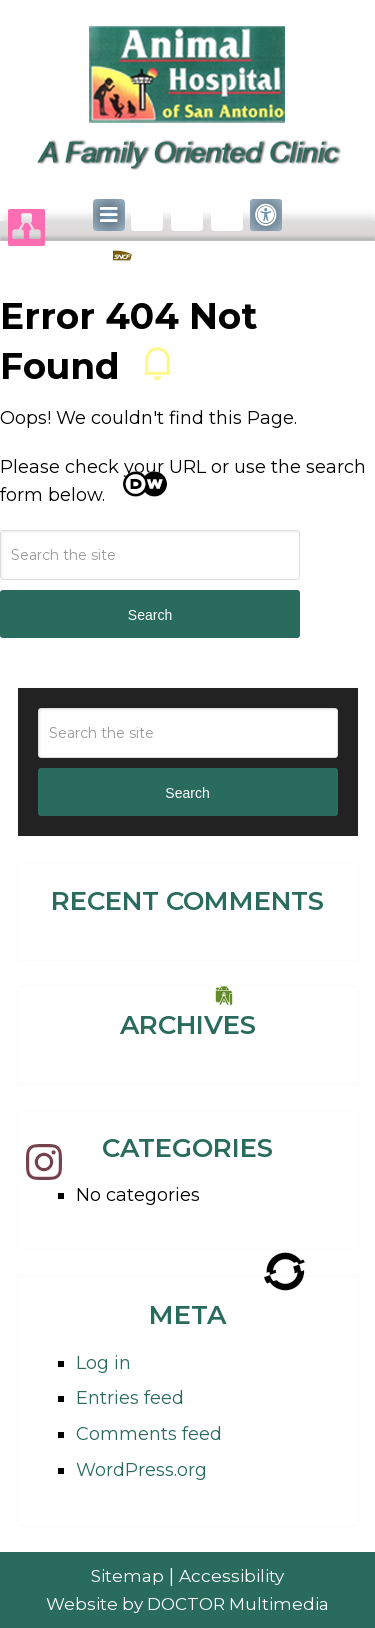  I want to click on Red Hat OpenShift platform logo, so click(284, 1271).